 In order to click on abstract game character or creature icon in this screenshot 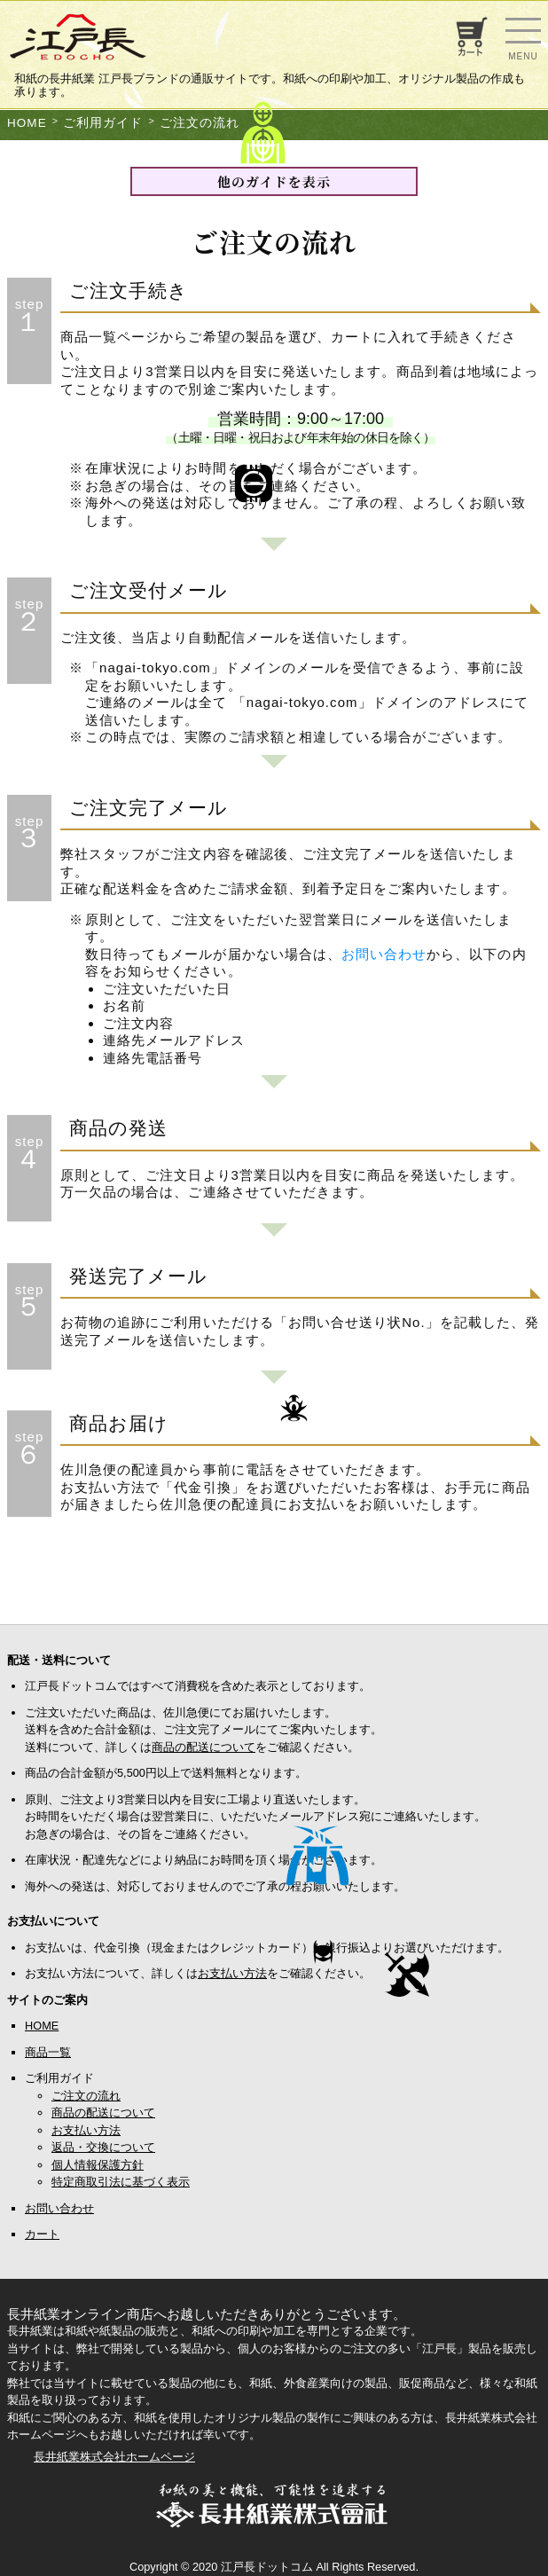, I will do `click(294, 1408)`.